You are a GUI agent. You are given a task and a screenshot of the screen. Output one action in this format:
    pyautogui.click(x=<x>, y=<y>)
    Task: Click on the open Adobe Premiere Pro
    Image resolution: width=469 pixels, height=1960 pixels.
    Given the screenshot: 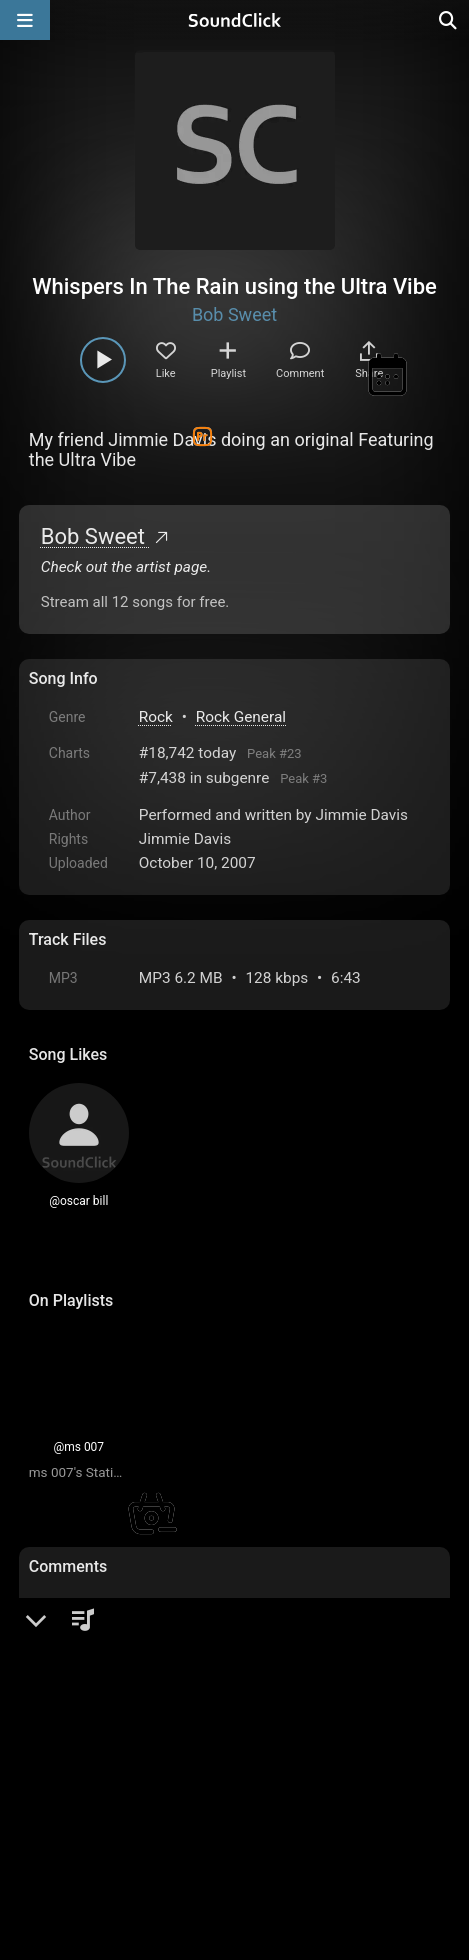 What is the action you would take?
    pyautogui.click(x=202, y=436)
    